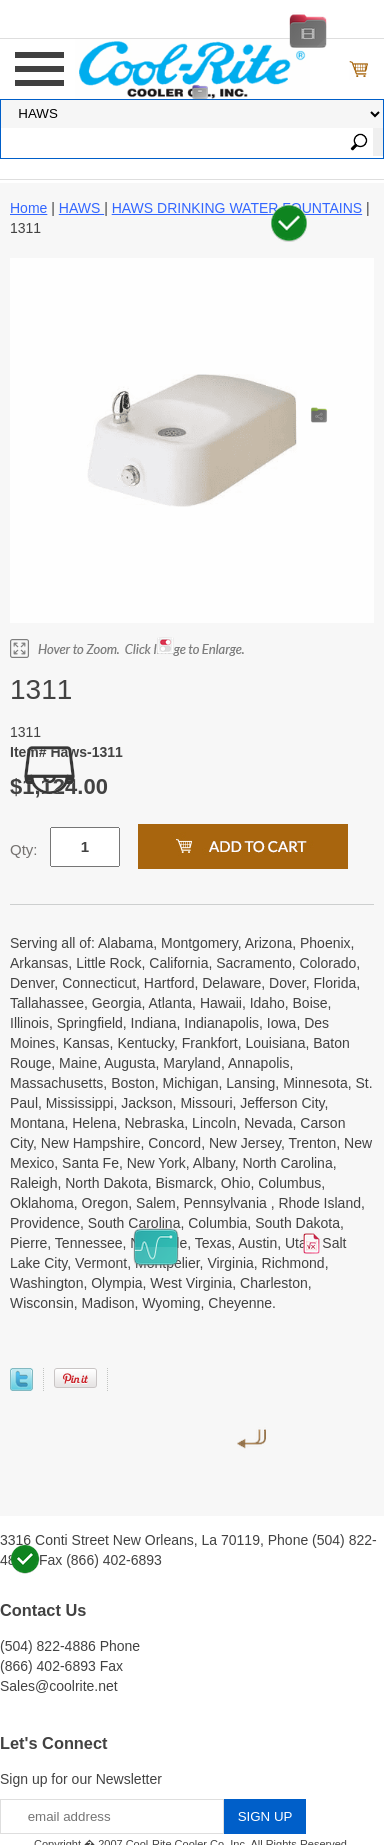 Image resolution: width=384 pixels, height=1845 pixels. I want to click on open your public shared folder, so click(319, 415).